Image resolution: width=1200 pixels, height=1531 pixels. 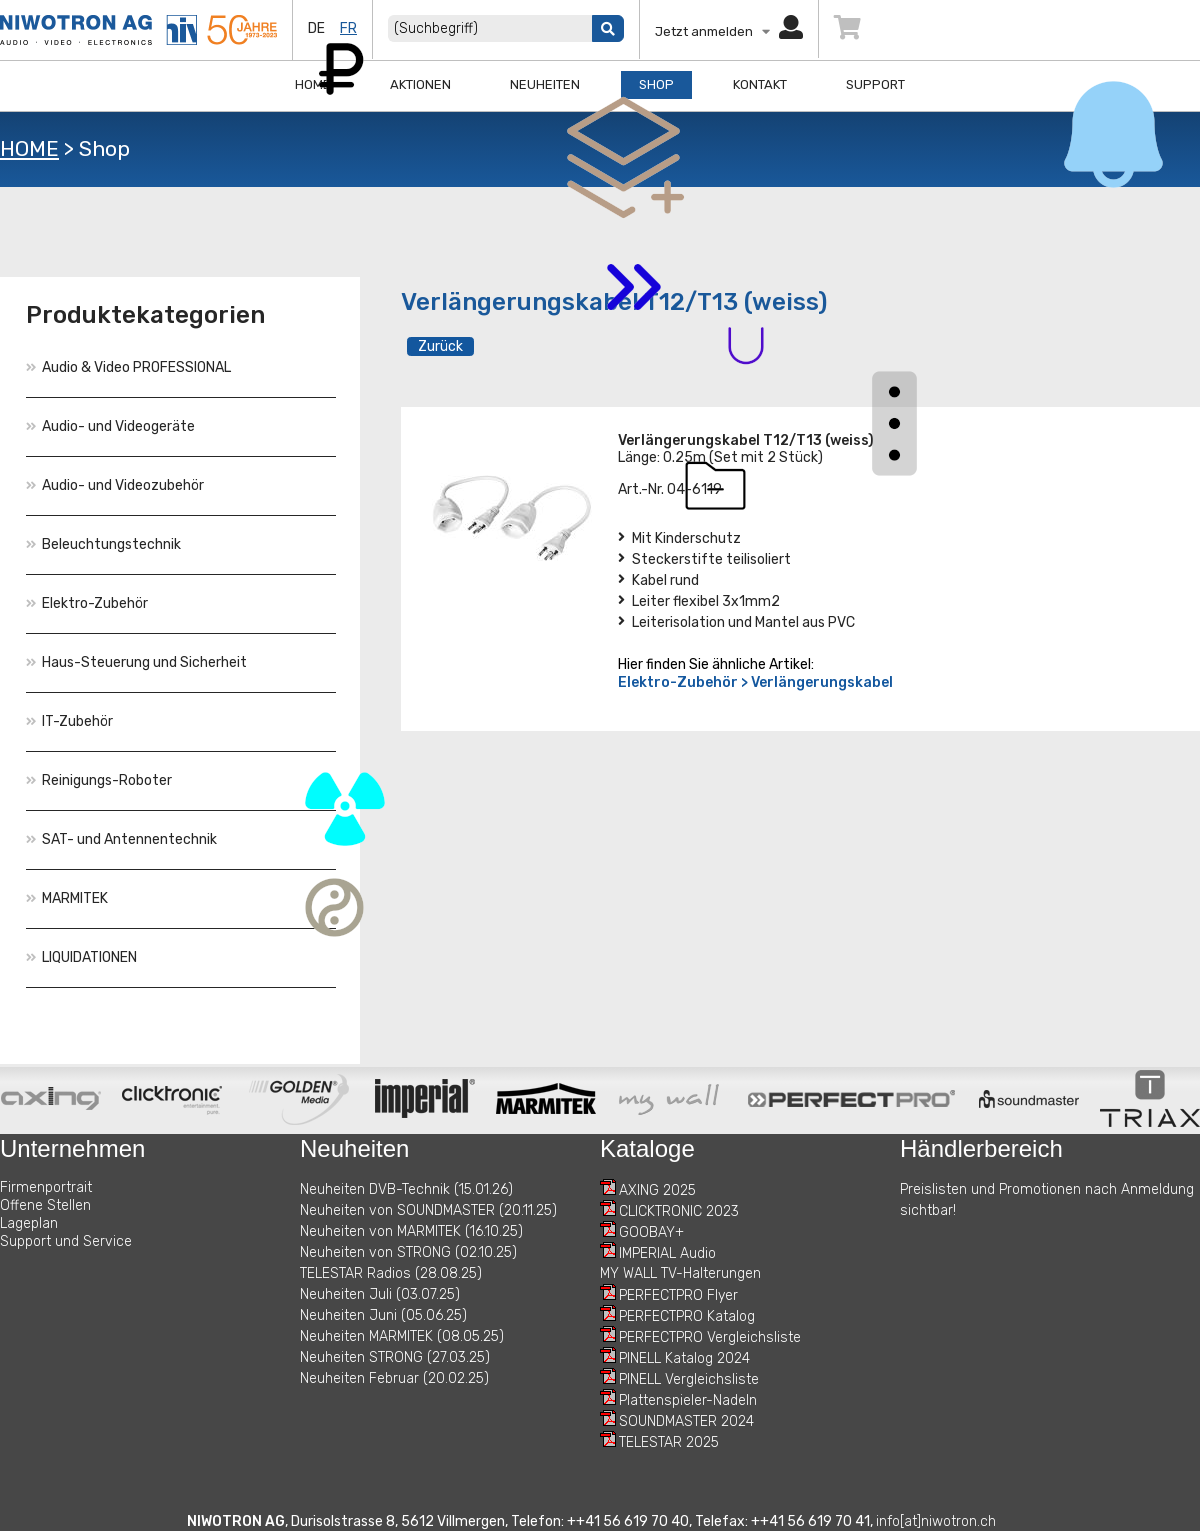 I want to click on indicates radioactive or hazardous material warning, so click(x=345, y=806).